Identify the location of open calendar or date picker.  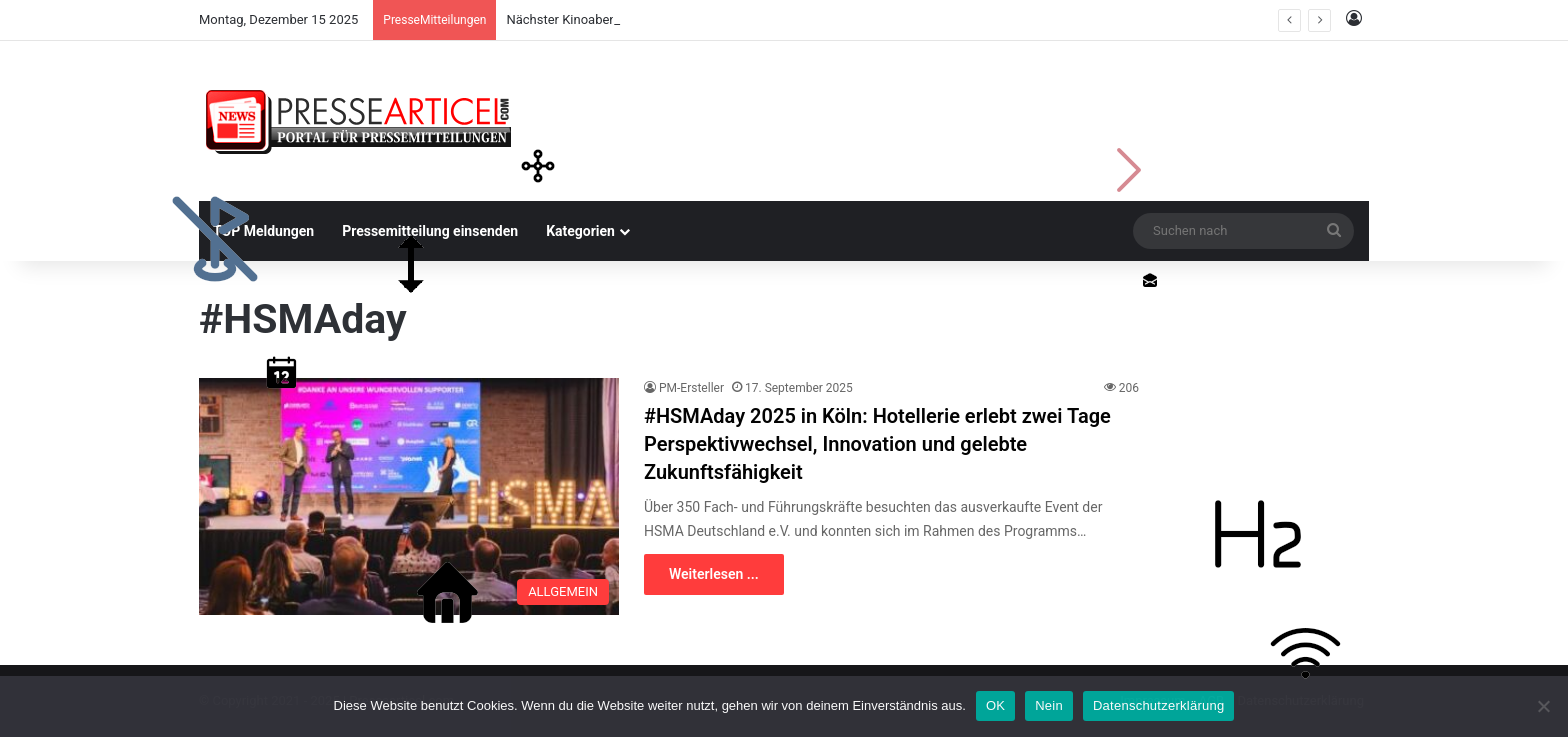
(281, 373).